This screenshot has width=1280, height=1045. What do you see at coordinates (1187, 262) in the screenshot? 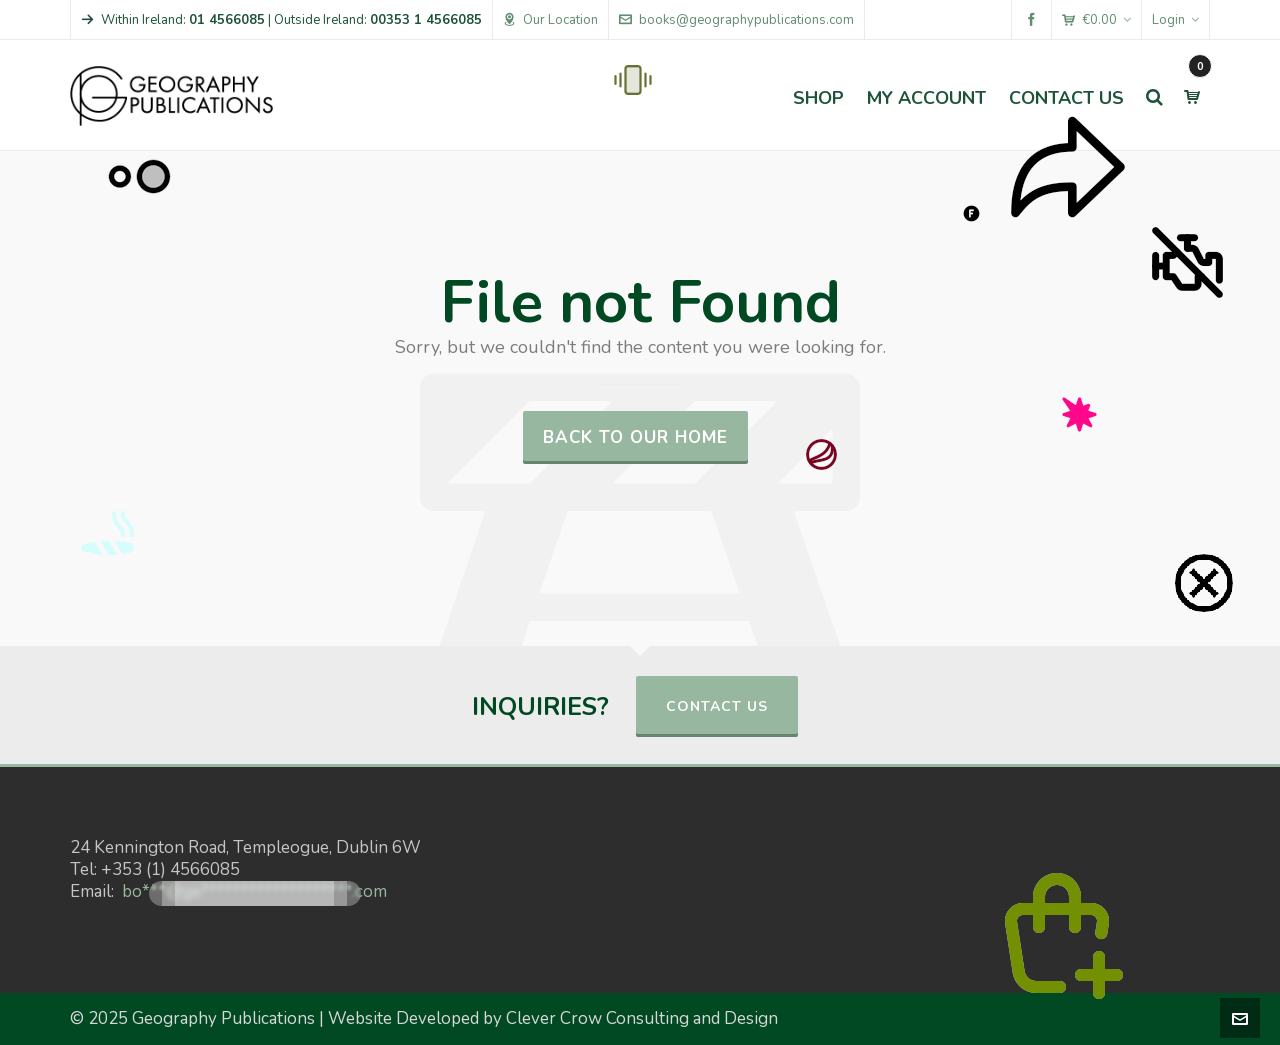
I see `engine disabled or turned off` at bounding box center [1187, 262].